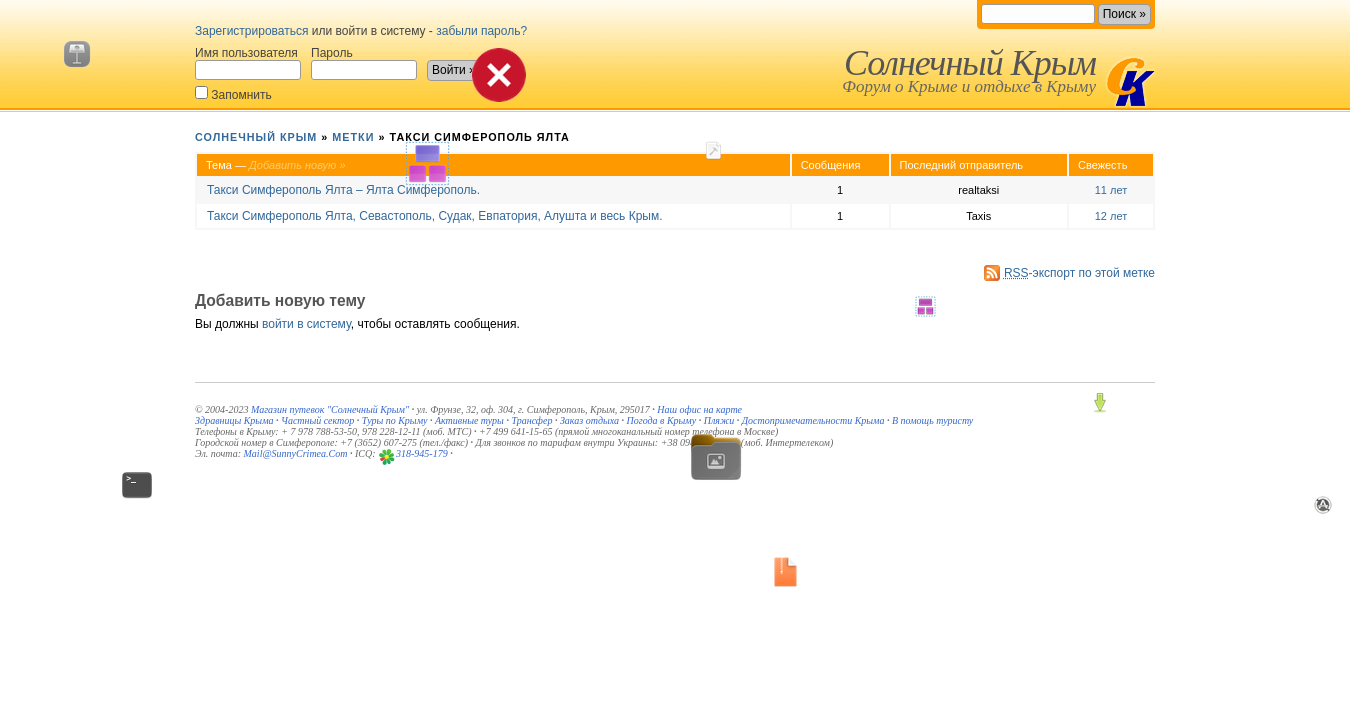 The height and width of the screenshot is (720, 1350). What do you see at coordinates (785, 572) in the screenshot?
I see `an ARJ compressed archive file` at bounding box center [785, 572].